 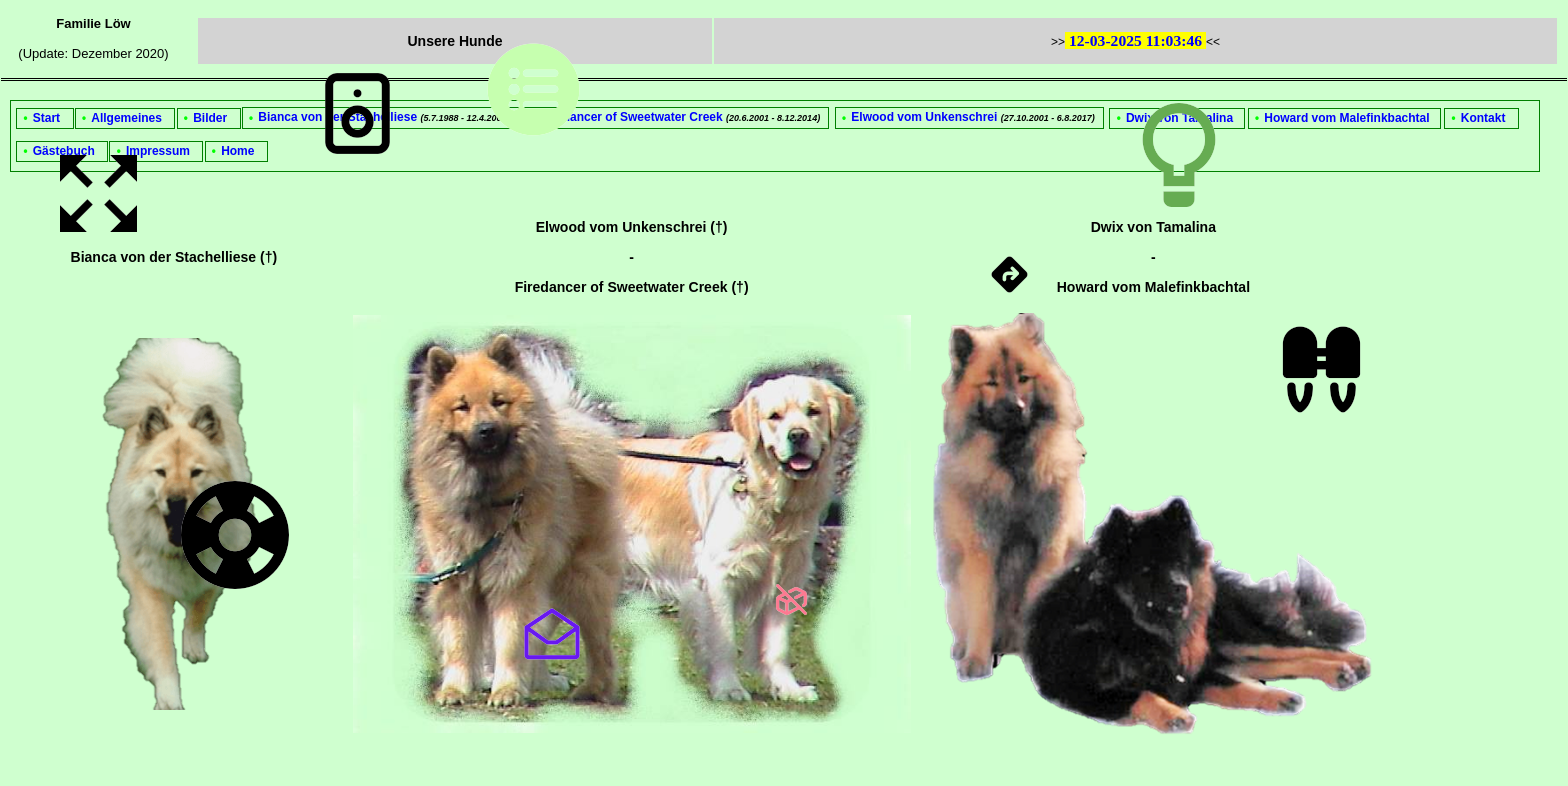 What do you see at coordinates (98, 193) in the screenshot?
I see `enter fullscreen mode` at bounding box center [98, 193].